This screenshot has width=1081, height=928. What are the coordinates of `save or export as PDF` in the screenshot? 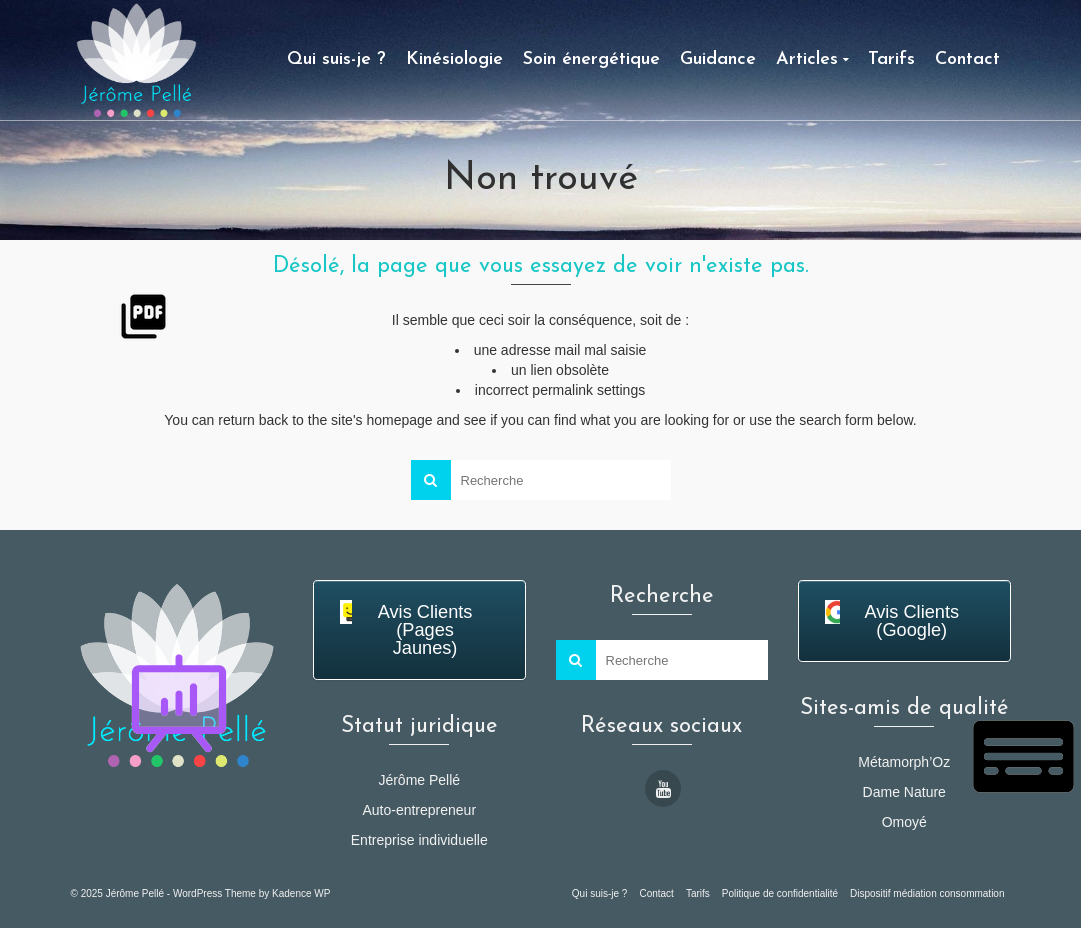 It's located at (143, 316).